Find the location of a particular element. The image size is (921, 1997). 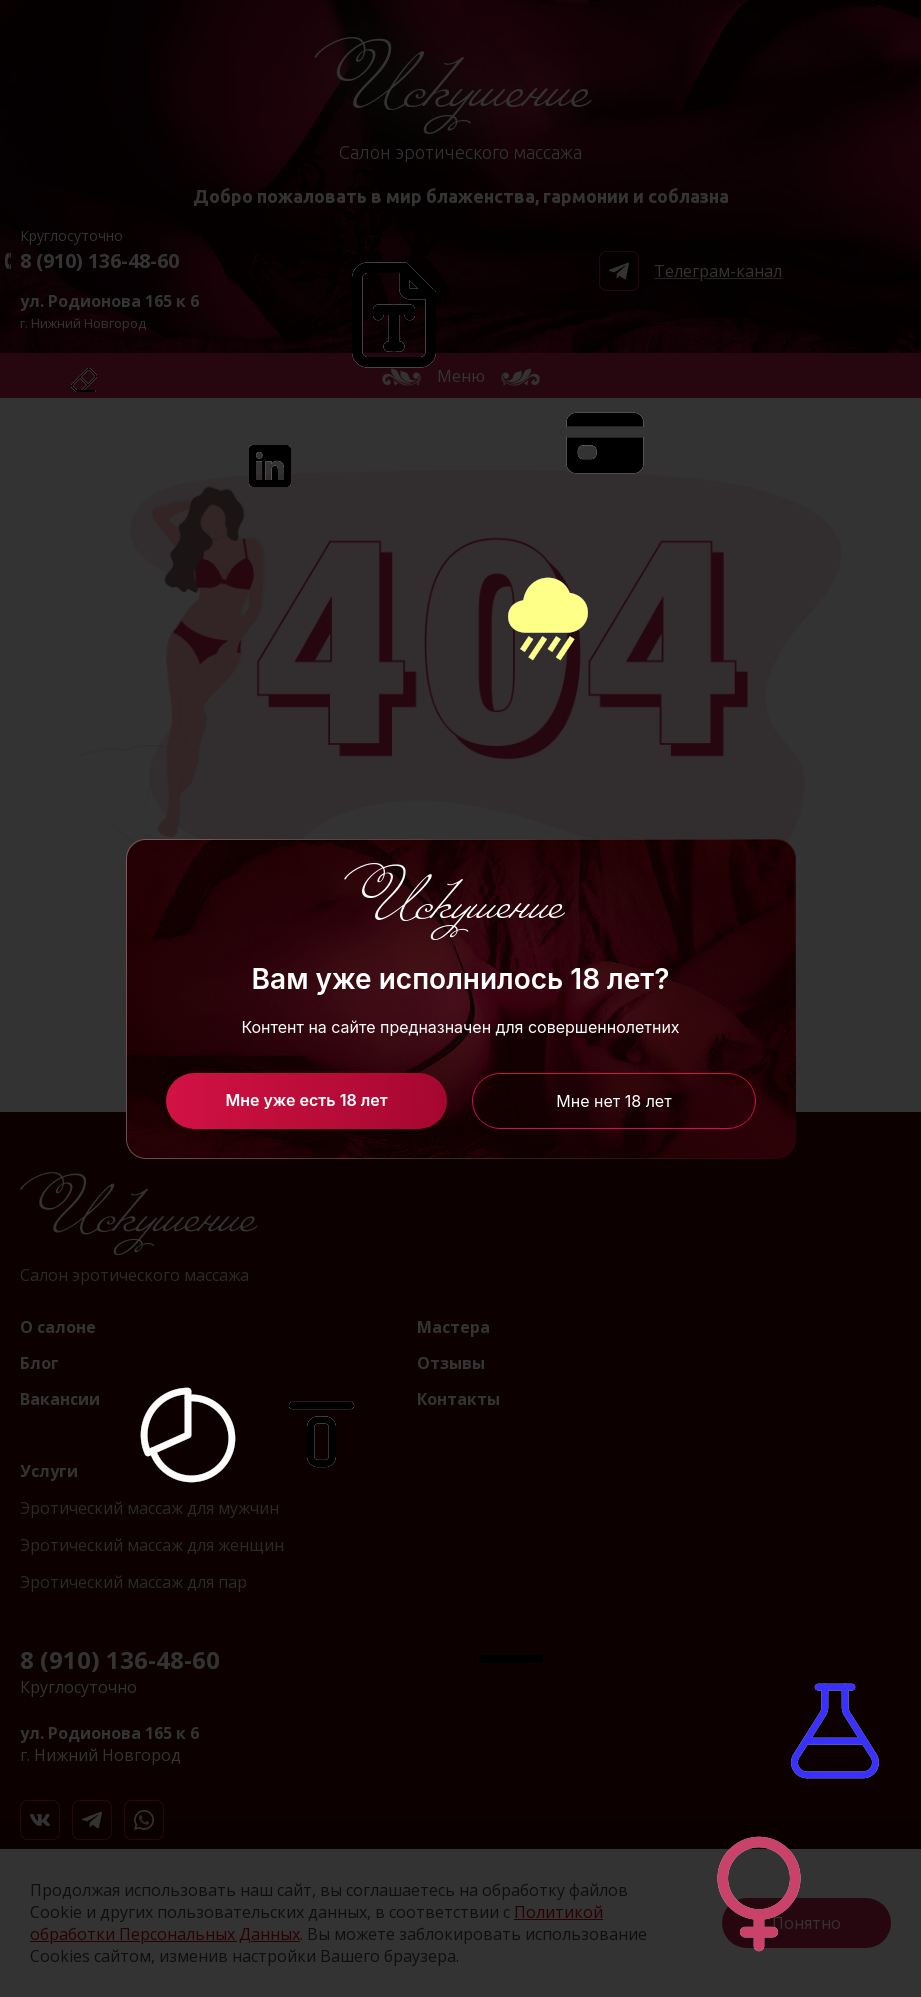

select female gender option is located at coordinates (759, 1894).